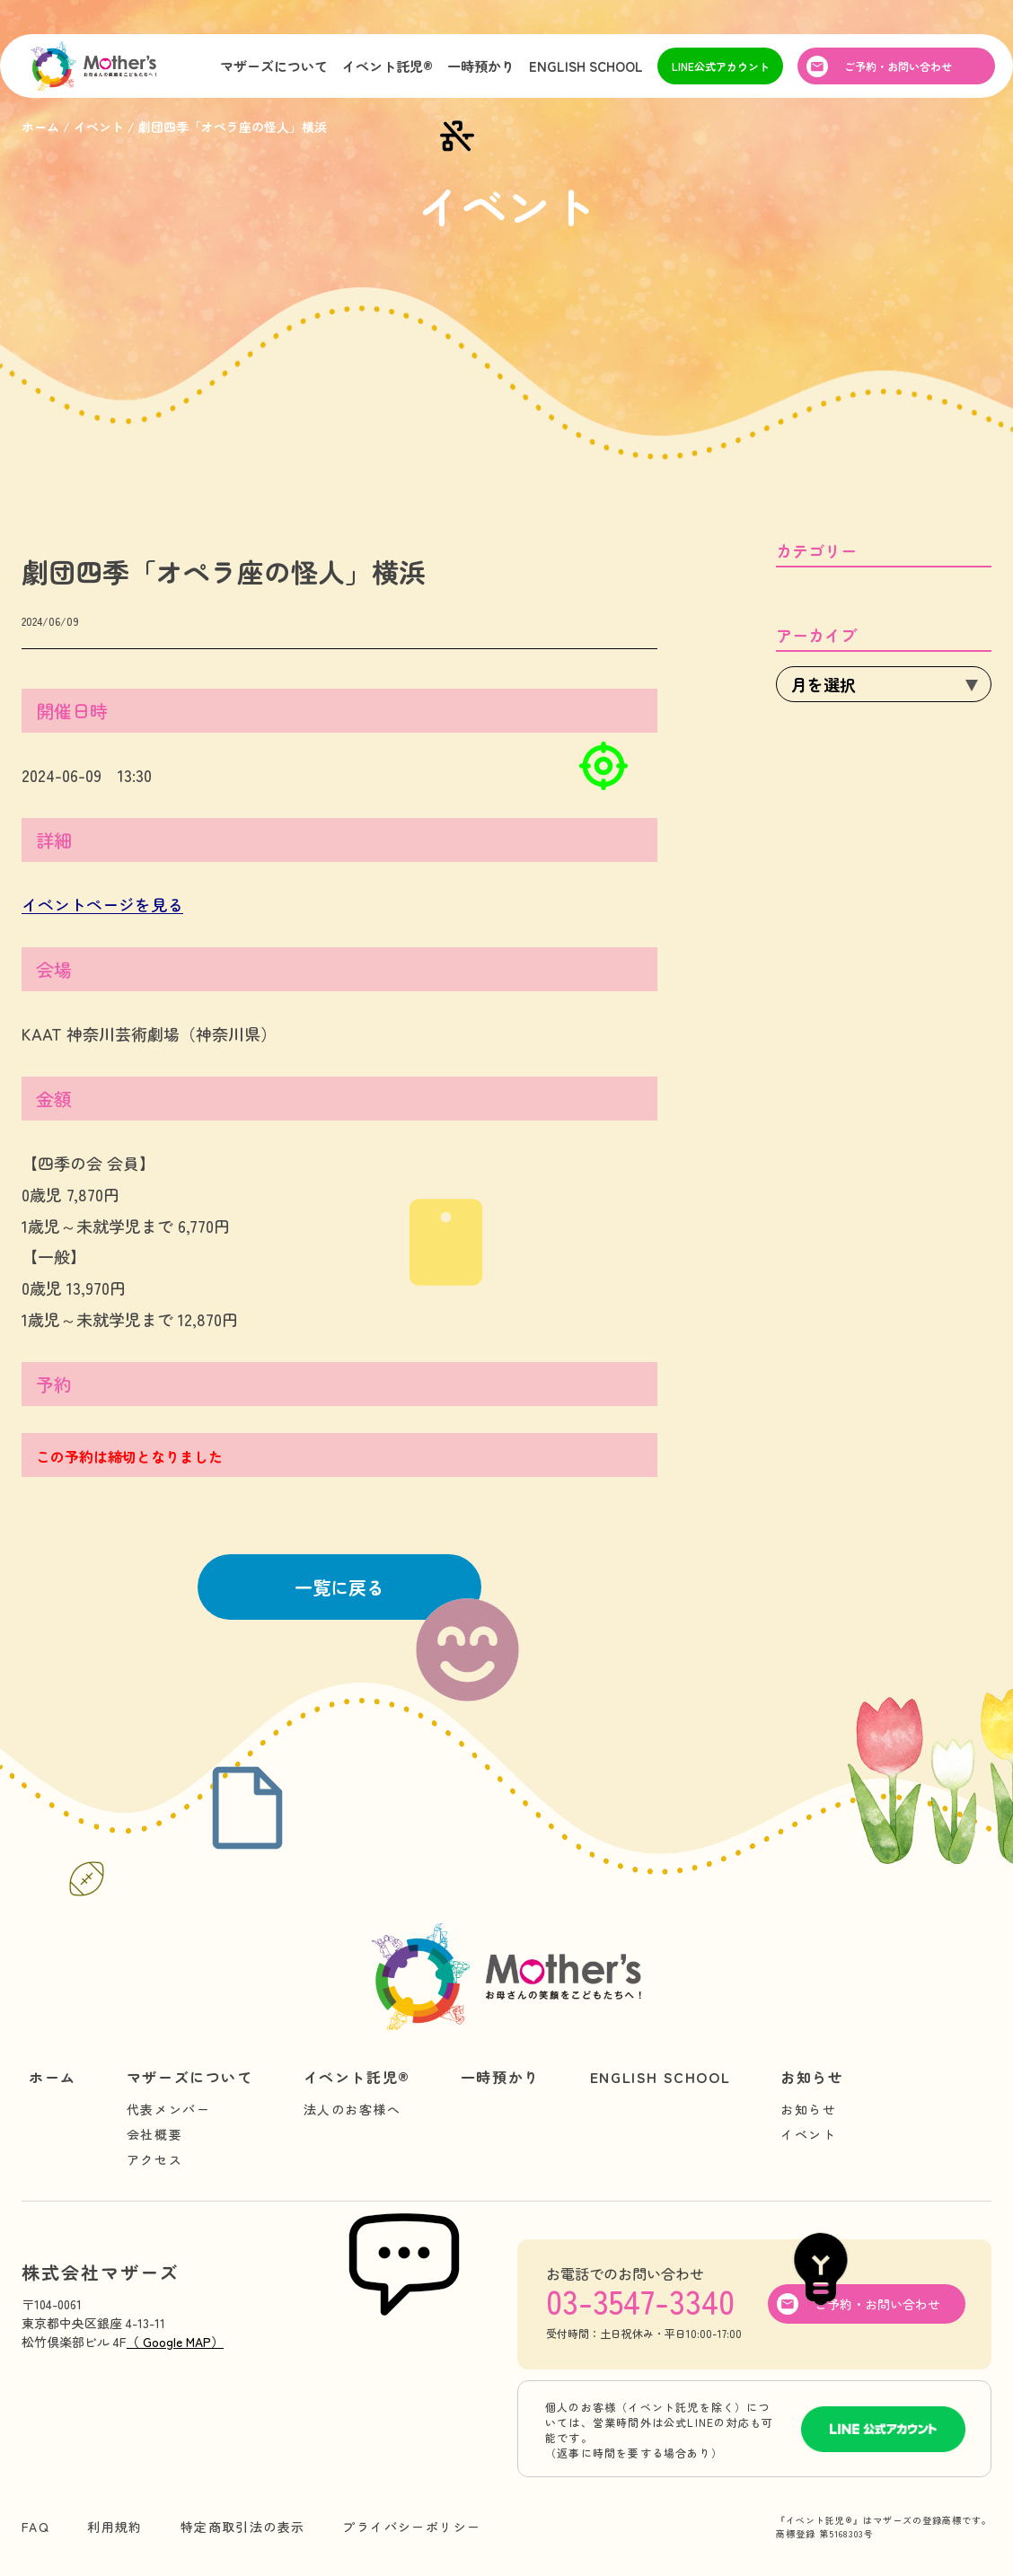 This screenshot has width=1013, height=2576. What do you see at coordinates (404, 2264) in the screenshot?
I see `open chat or messaging` at bounding box center [404, 2264].